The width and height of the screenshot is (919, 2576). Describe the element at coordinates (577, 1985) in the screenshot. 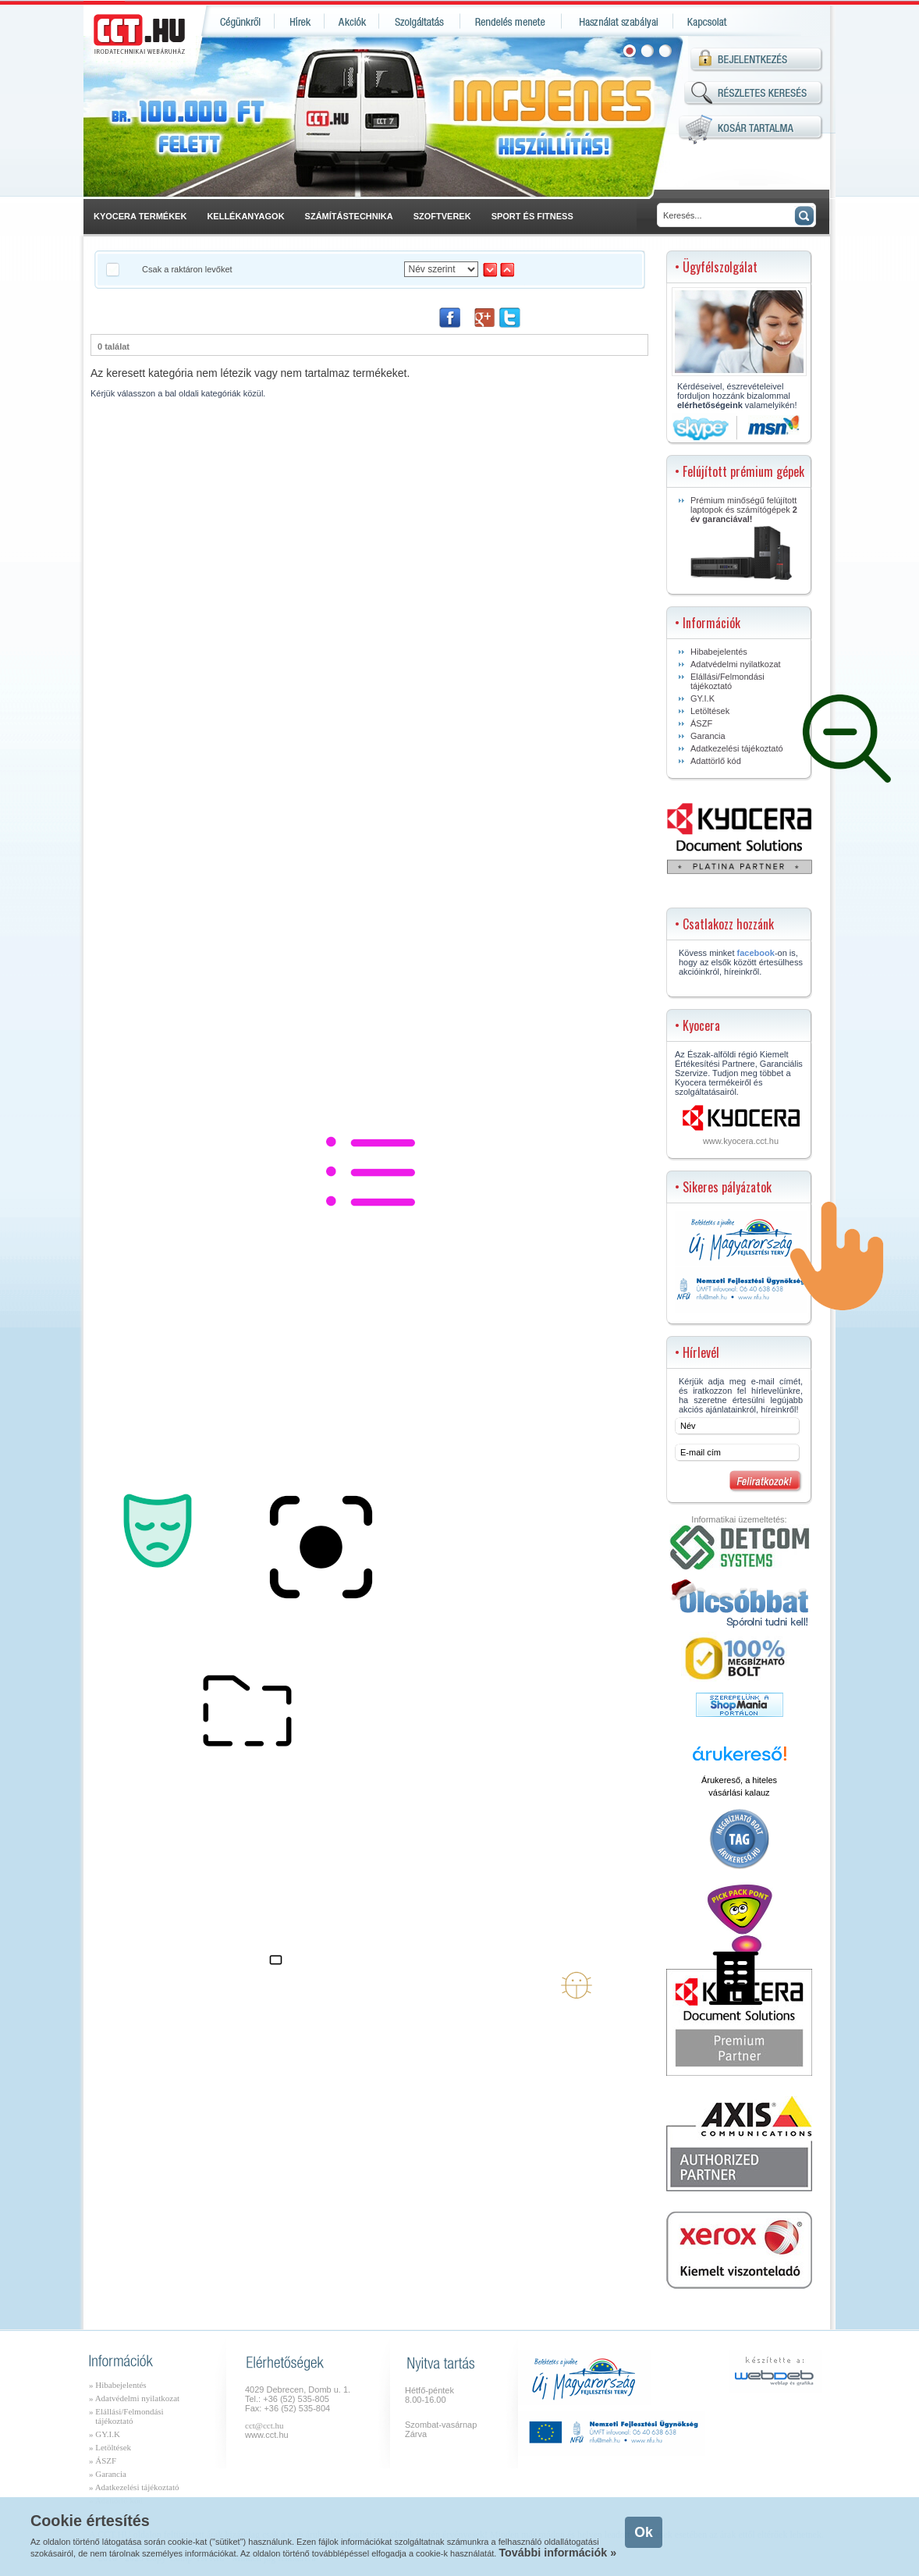

I see `report a bug or issue` at that location.